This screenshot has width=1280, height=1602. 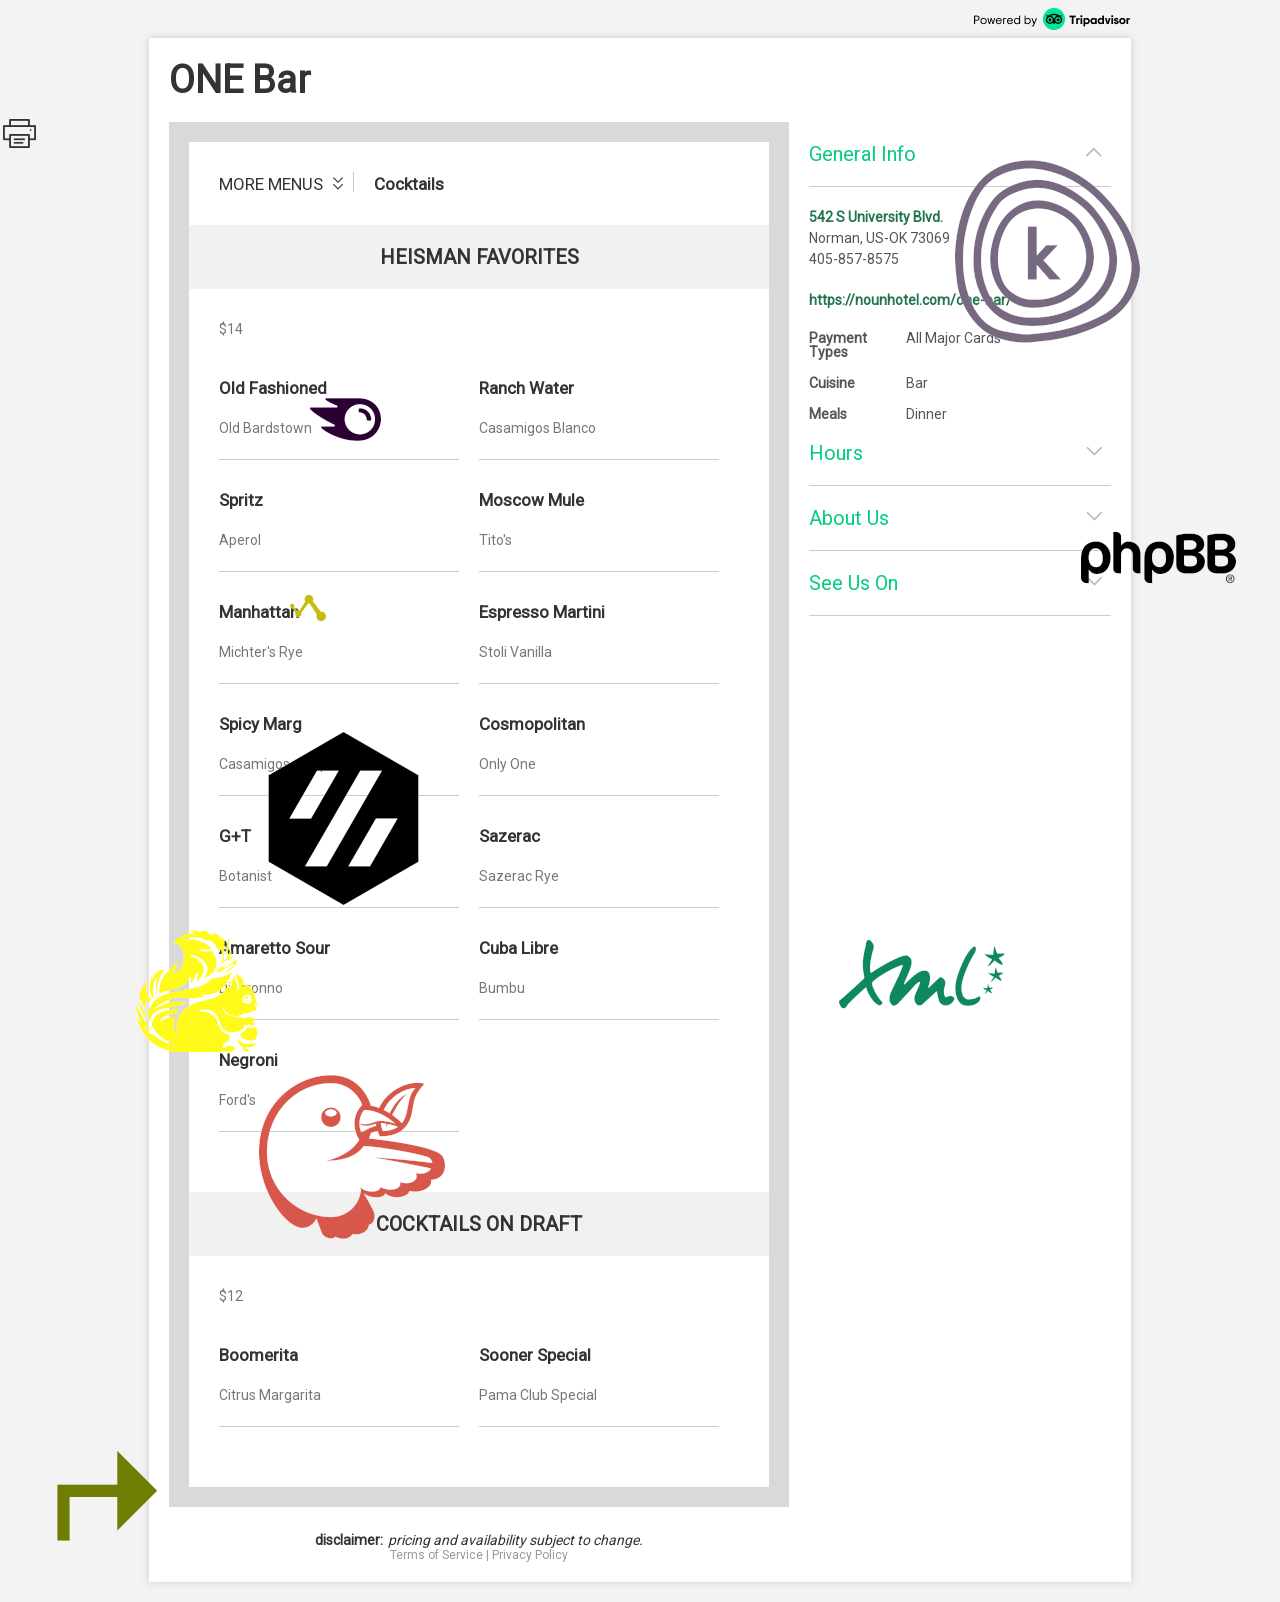 What do you see at coordinates (343, 818) in the screenshot?
I see `voron design brand logo` at bounding box center [343, 818].